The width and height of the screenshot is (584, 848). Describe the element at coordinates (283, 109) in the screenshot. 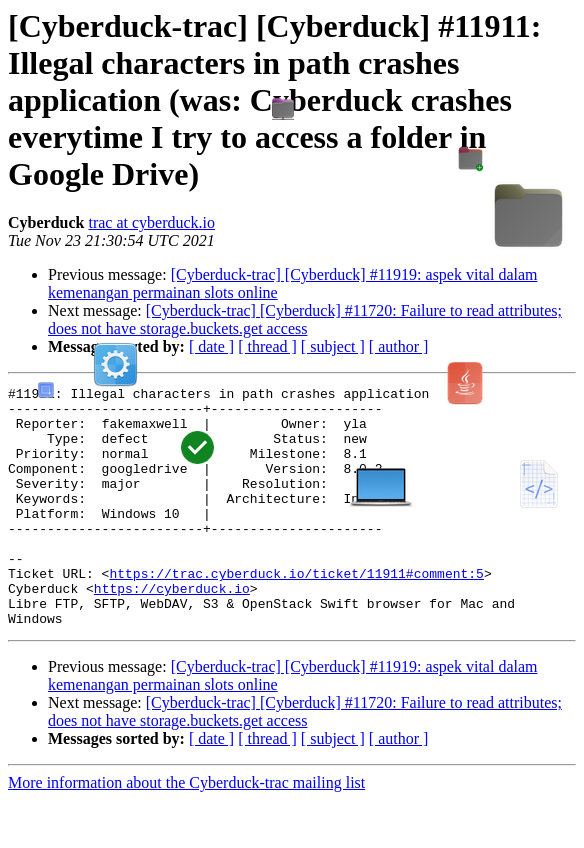

I see `access remote or network folder` at that location.